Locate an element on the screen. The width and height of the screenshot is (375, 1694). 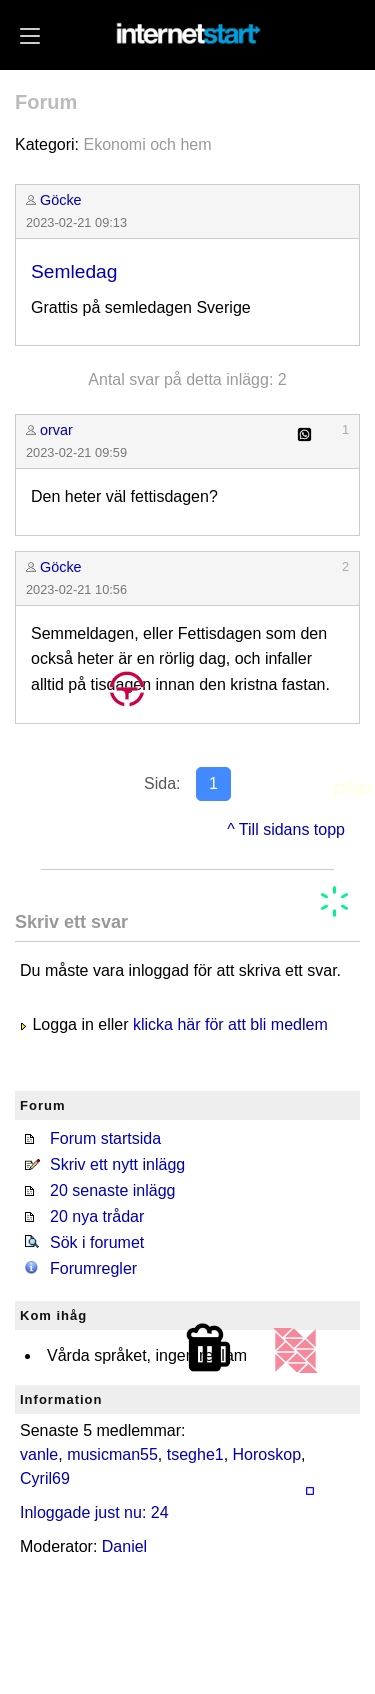
NSIS (Nullsoft Scriptable Install System) logo is located at coordinates (295, 1350).